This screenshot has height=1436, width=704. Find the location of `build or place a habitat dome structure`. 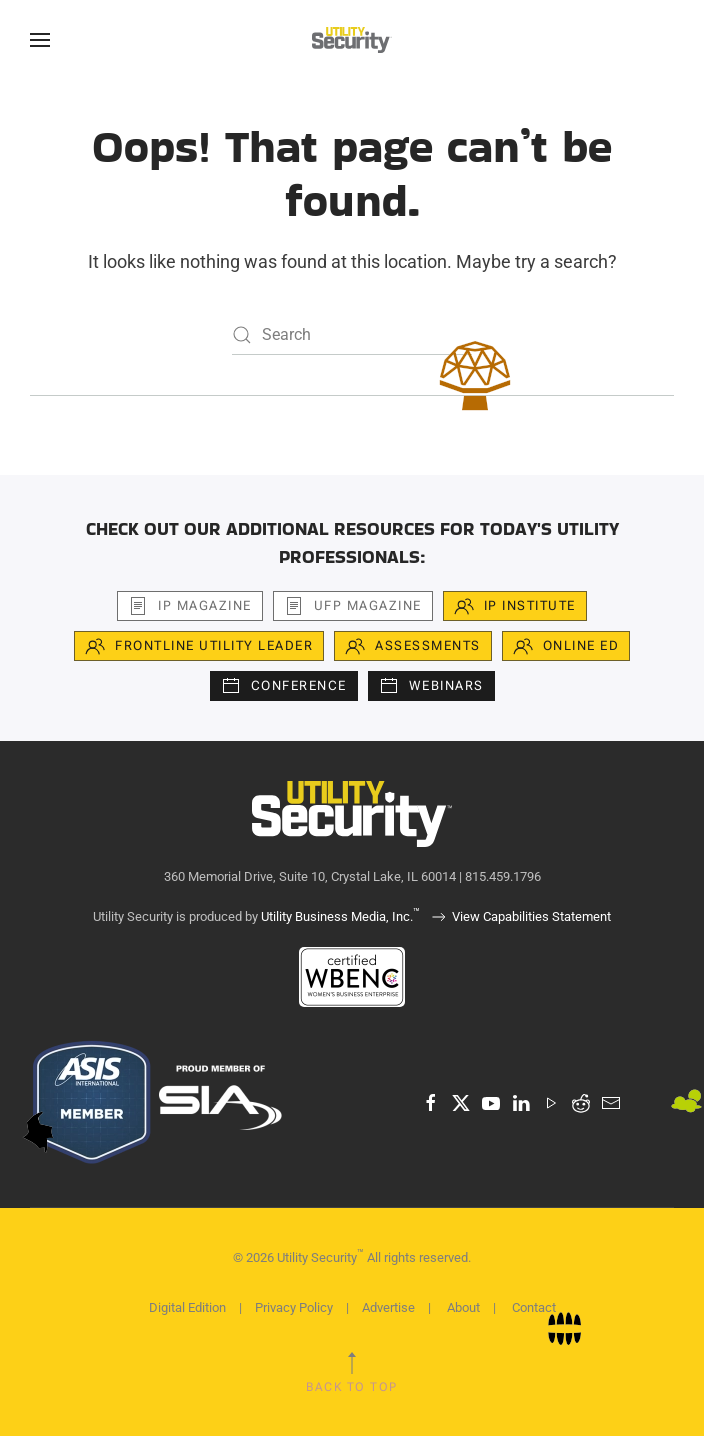

build or place a habitat dome structure is located at coordinates (475, 375).